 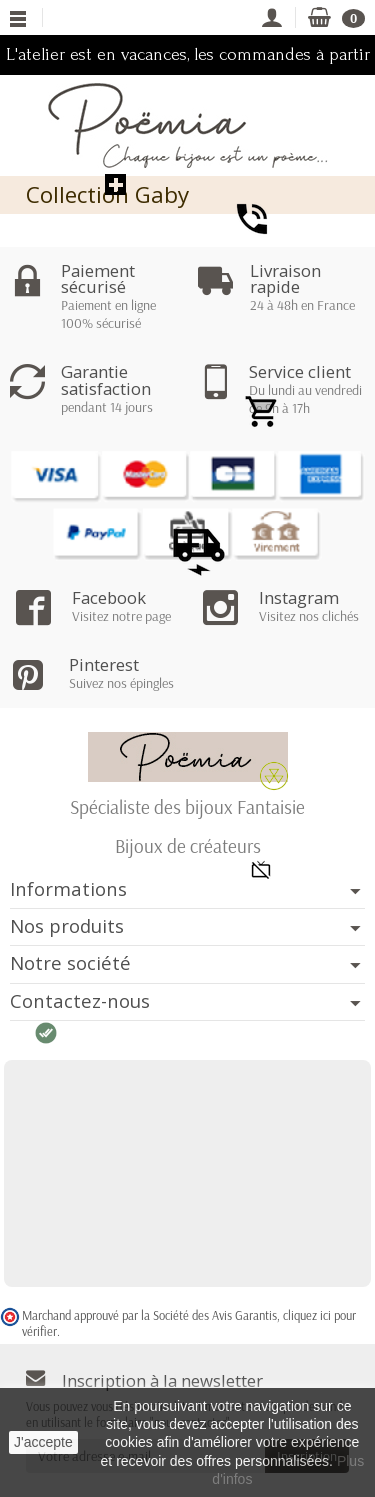 I want to click on fallout shelter location marker, so click(x=274, y=776).